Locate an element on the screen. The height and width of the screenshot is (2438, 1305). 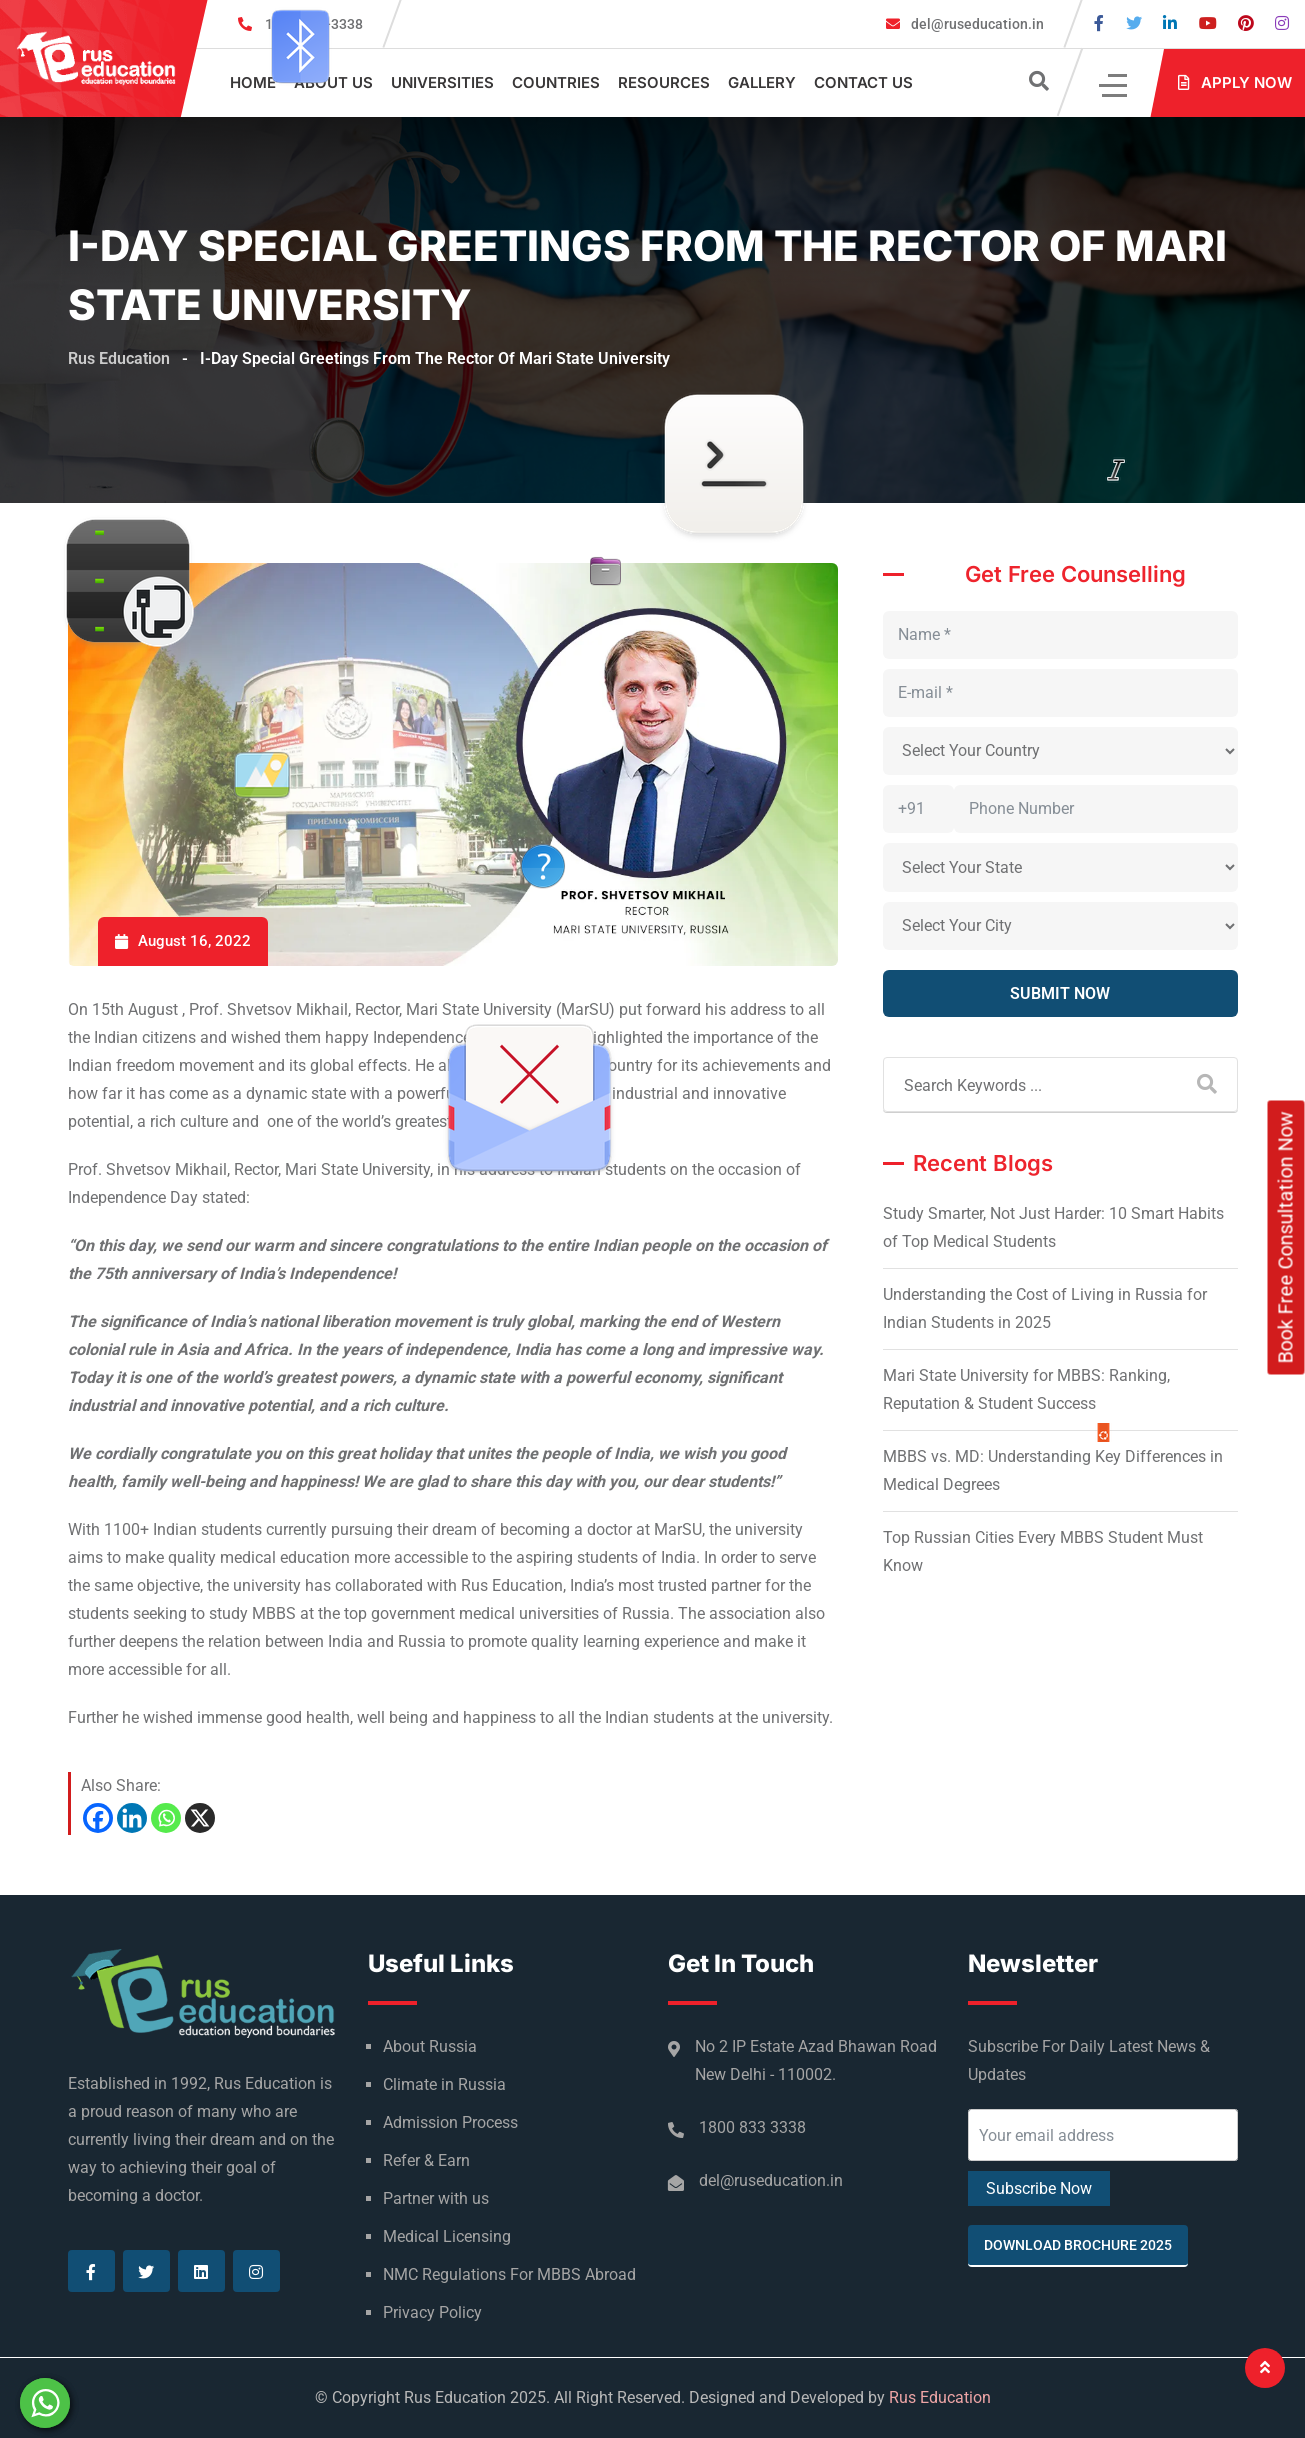
access bluetooth settings is located at coordinates (300, 46).